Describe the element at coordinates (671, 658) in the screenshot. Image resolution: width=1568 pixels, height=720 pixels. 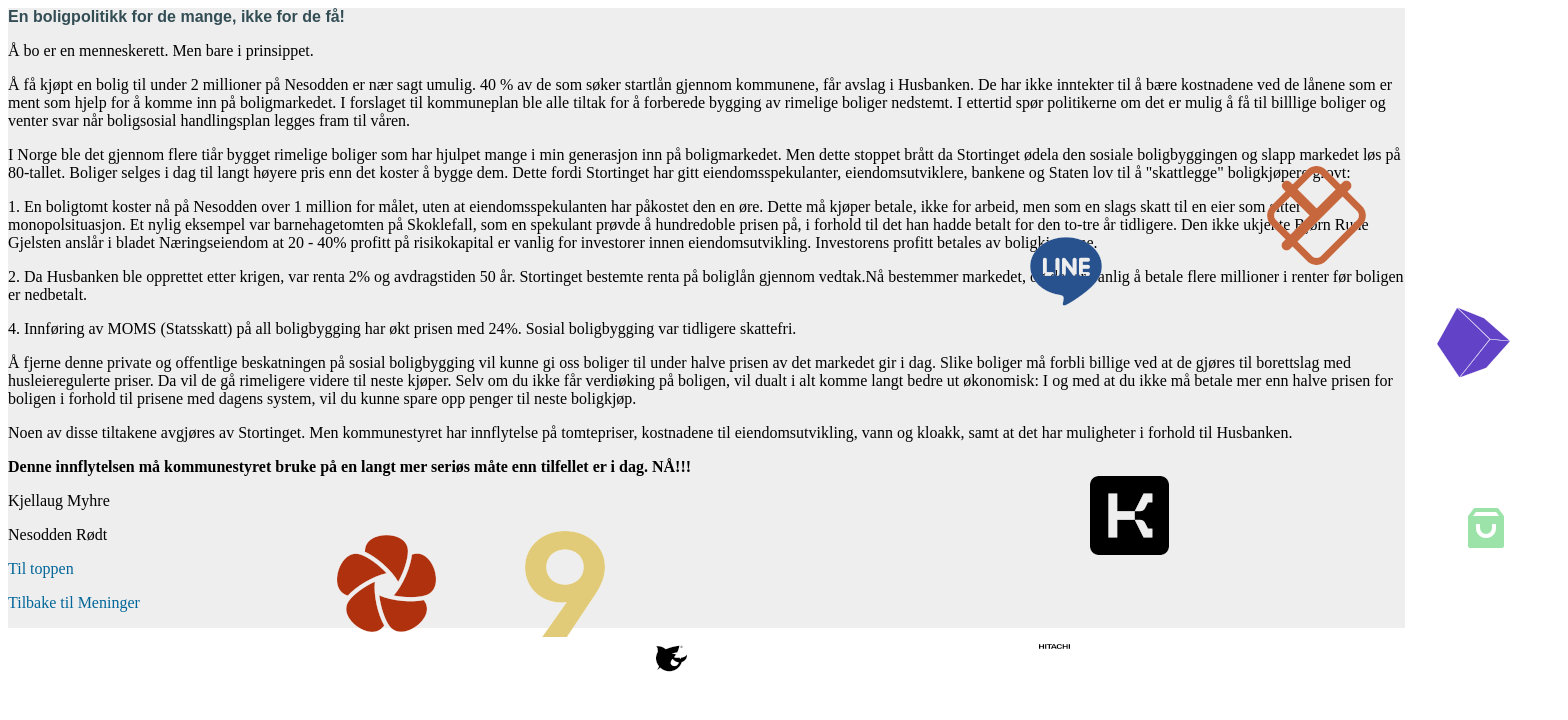
I see `freenas open-source storage software logo` at that location.